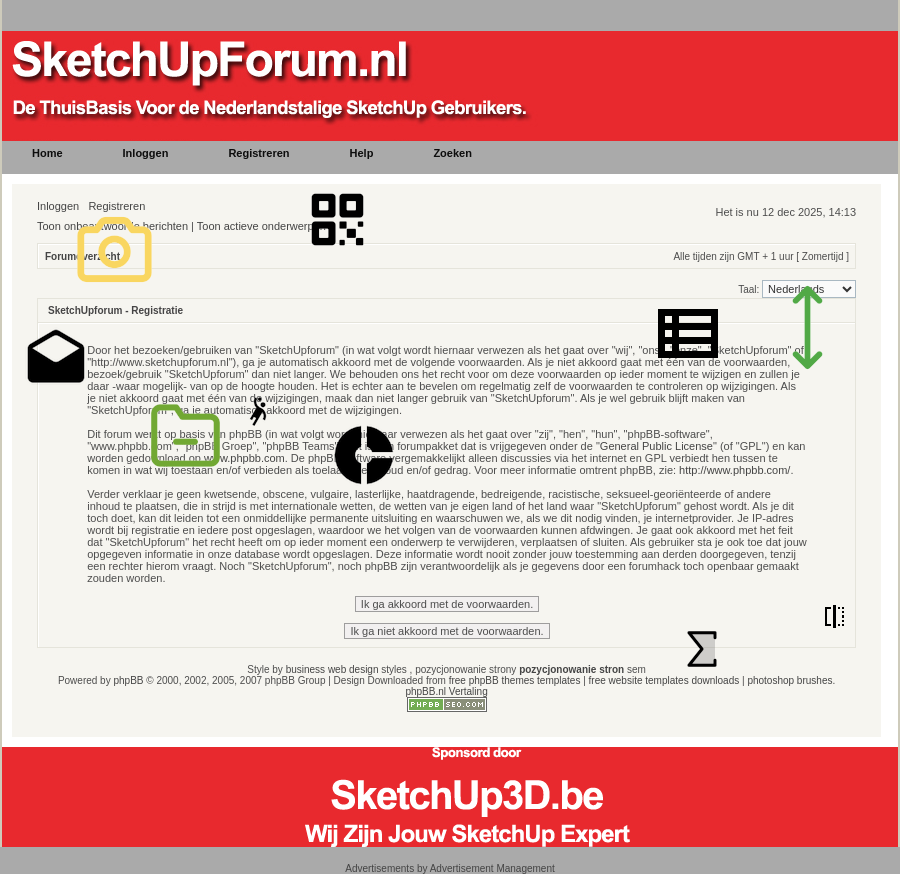 This screenshot has width=900, height=874. I want to click on view analytics or statistics breakdown, so click(364, 455).